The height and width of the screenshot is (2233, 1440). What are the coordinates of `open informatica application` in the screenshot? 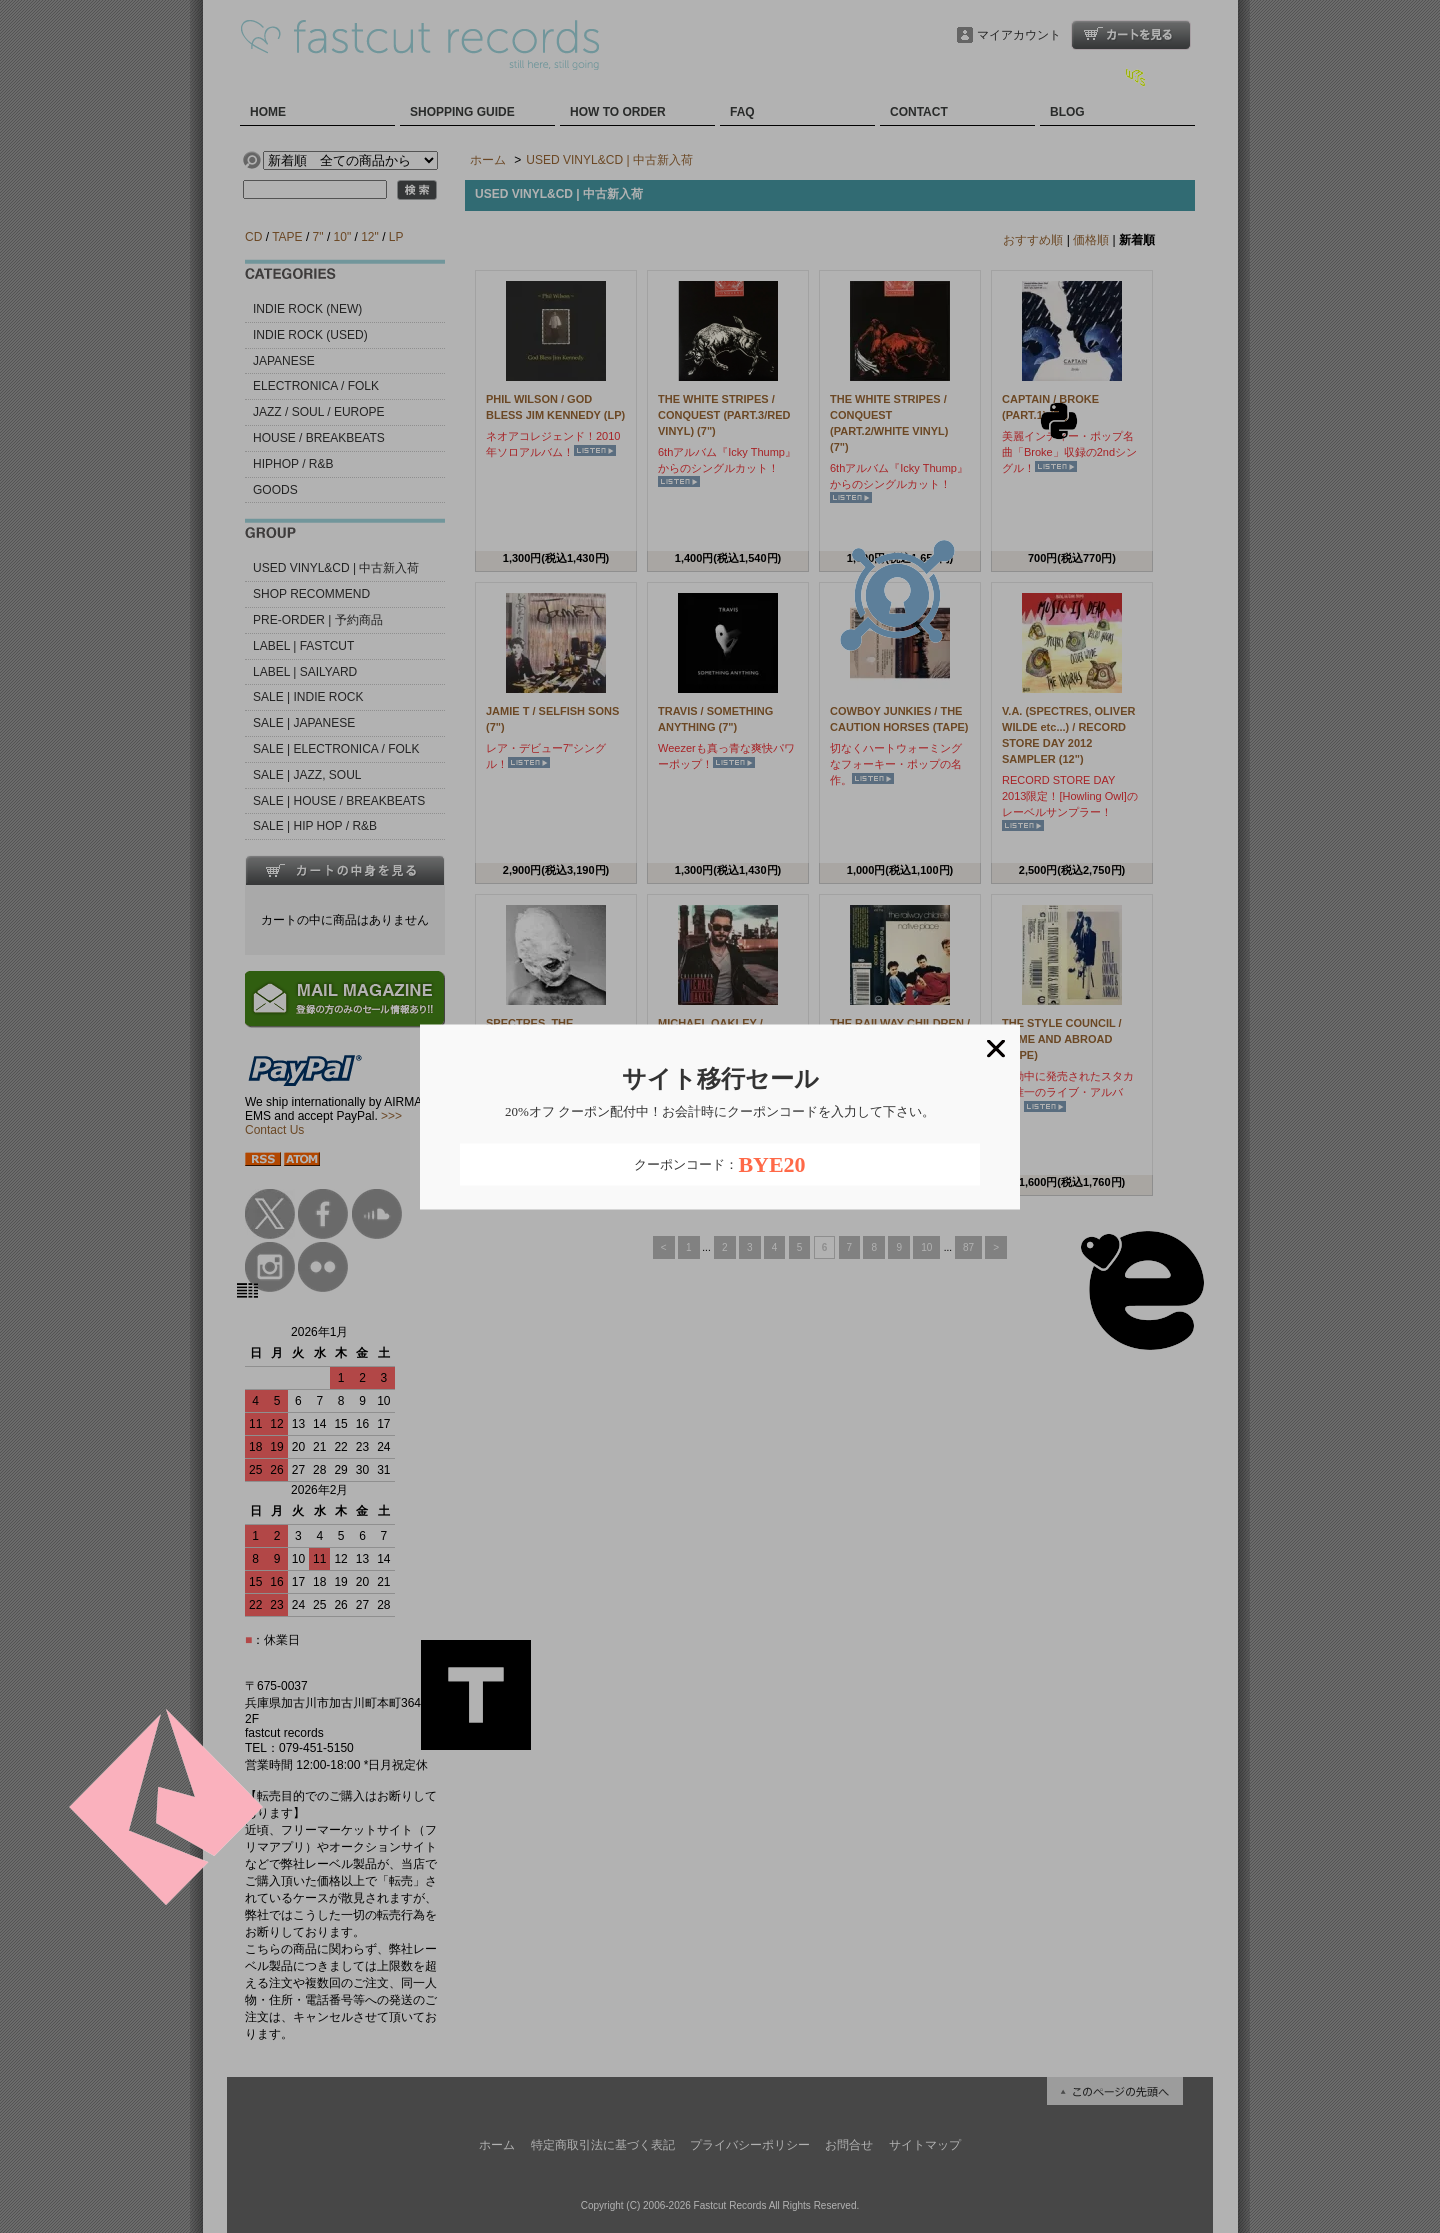 It's located at (166, 1807).